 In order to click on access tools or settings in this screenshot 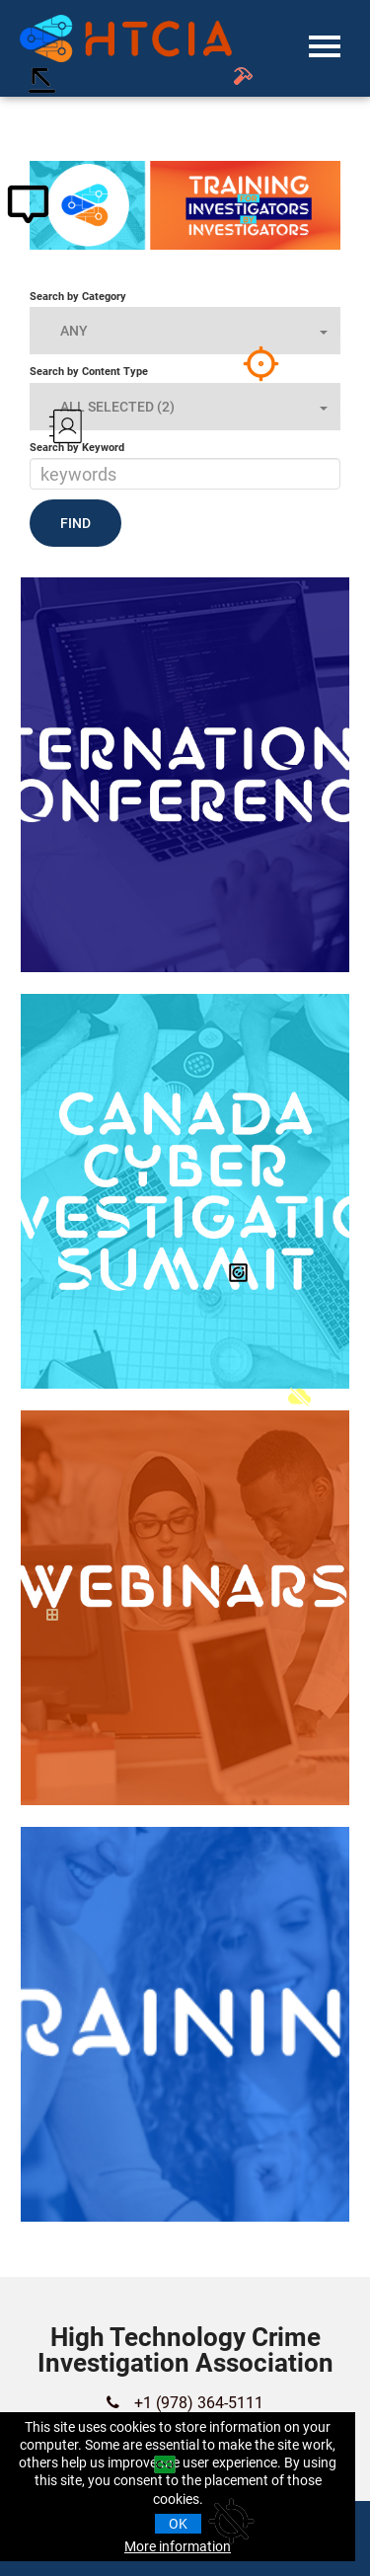, I will do `click(242, 76)`.